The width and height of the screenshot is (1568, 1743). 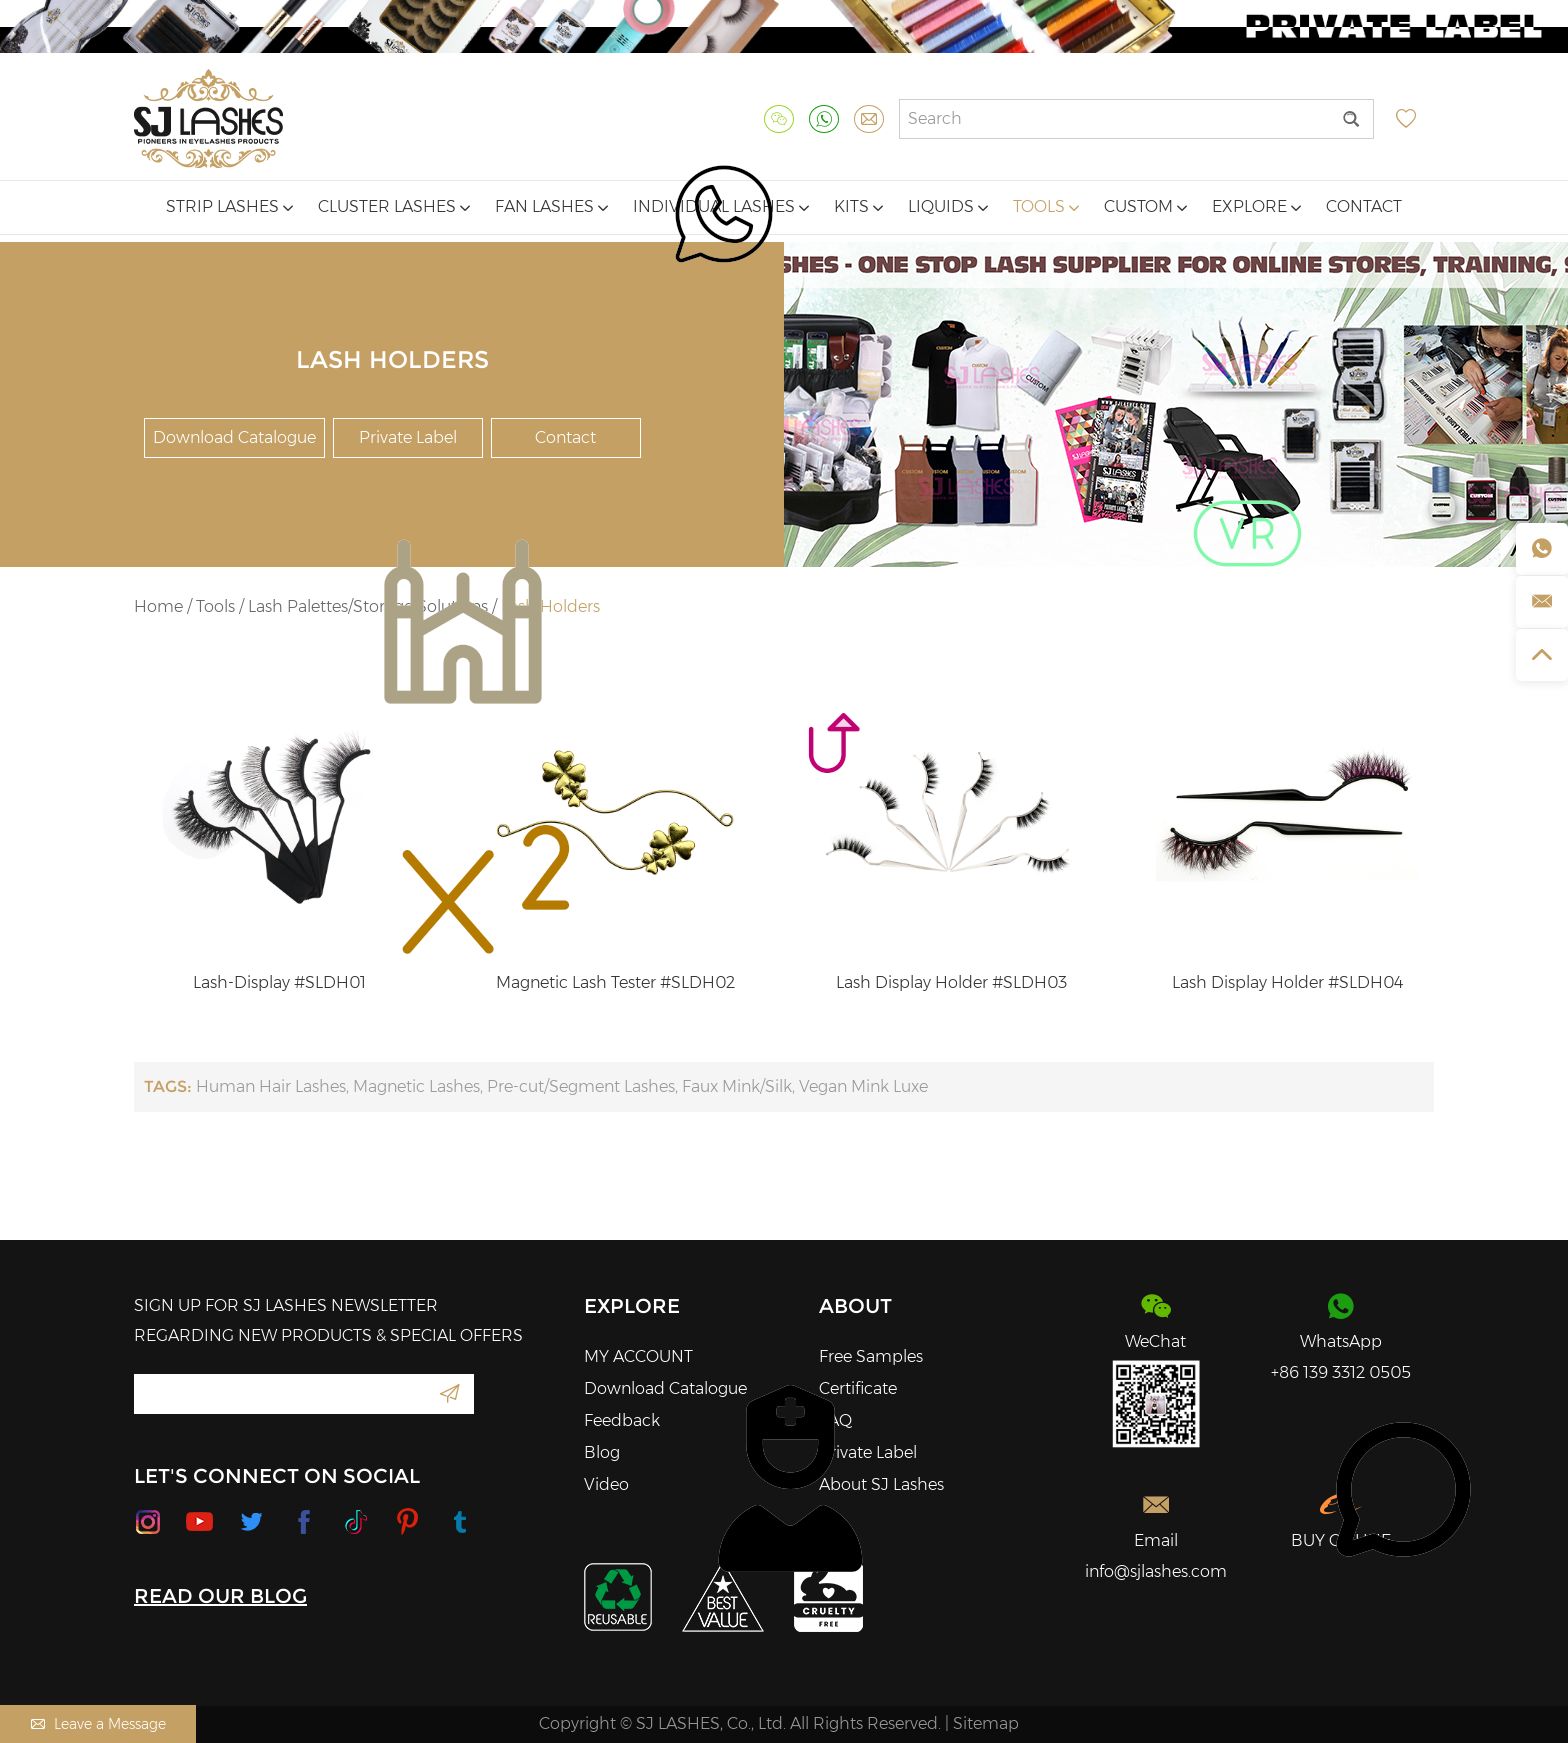 What do you see at coordinates (724, 214) in the screenshot?
I see `open whatsapp messaging app` at bounding box center [724, 214].